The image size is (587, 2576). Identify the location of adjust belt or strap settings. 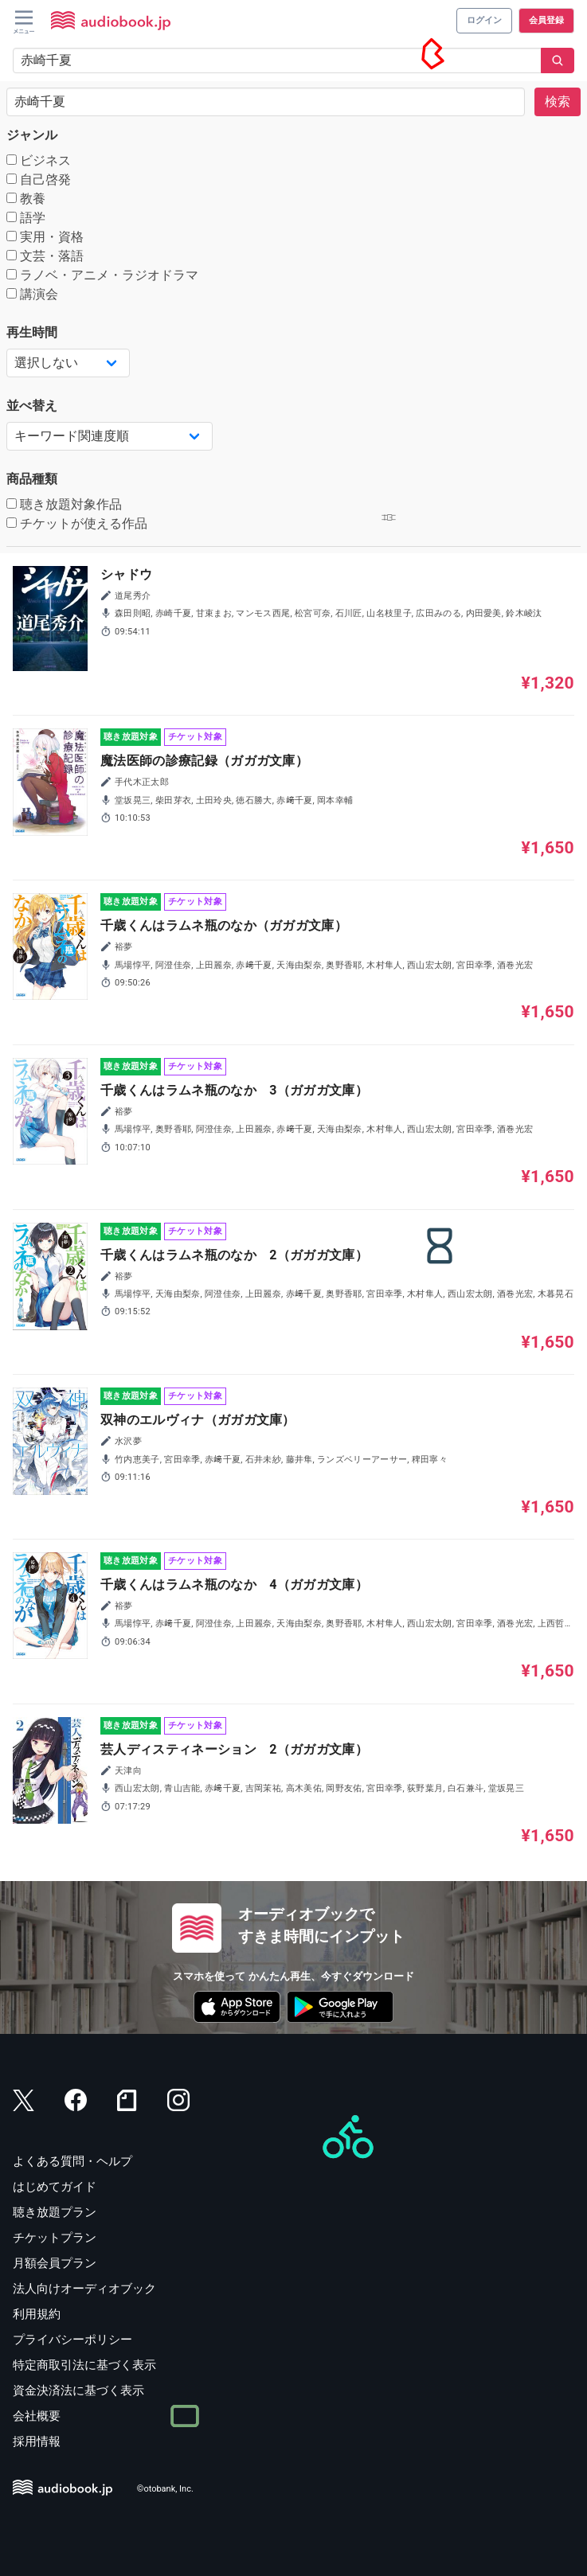
(389, 517).